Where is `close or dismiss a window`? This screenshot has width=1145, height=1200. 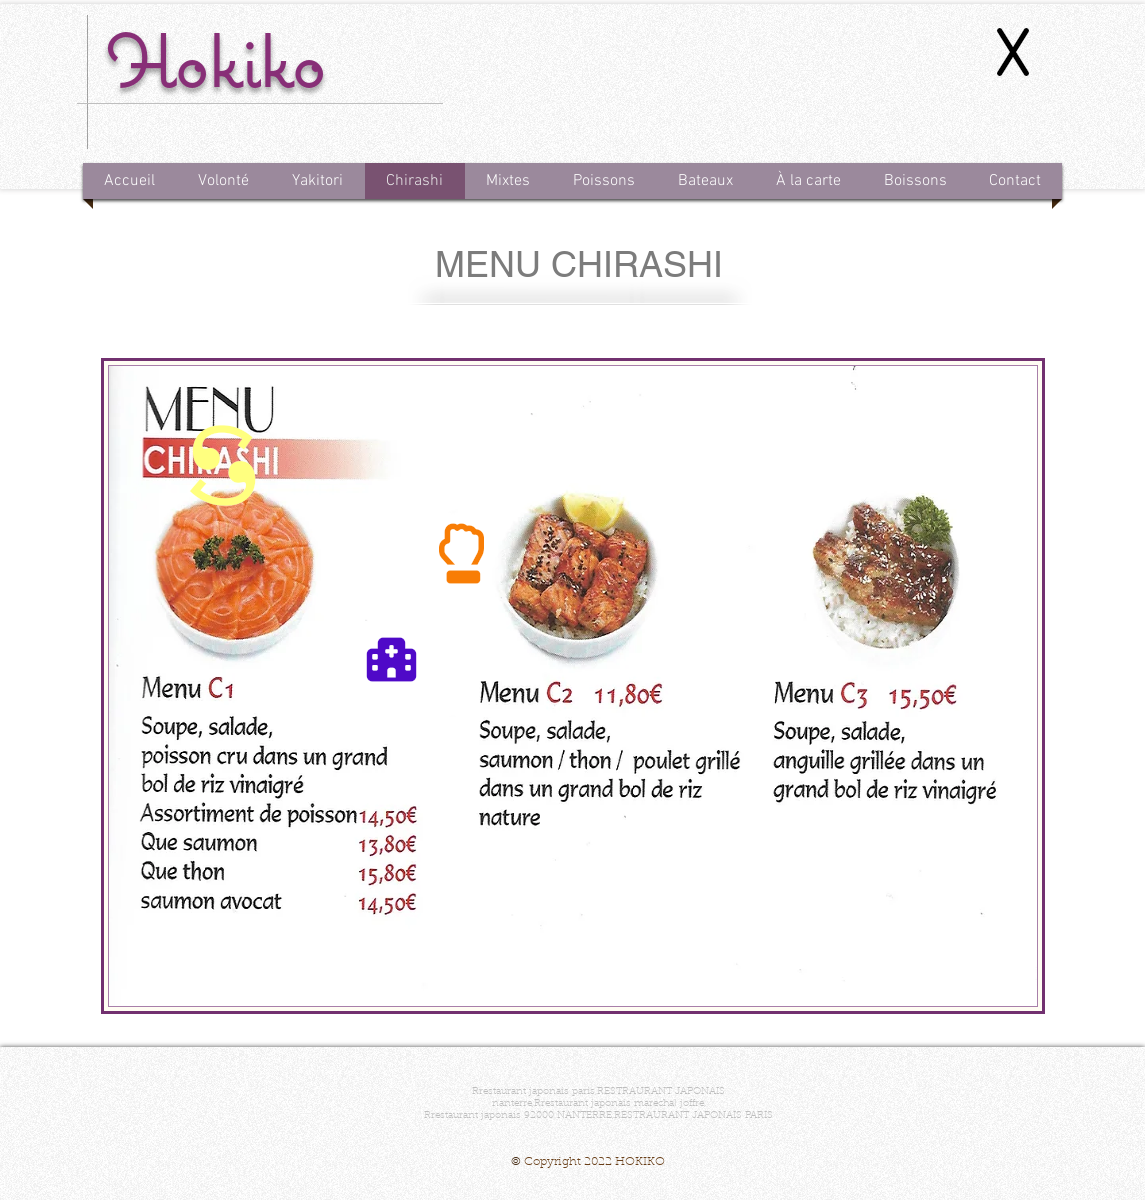 close or dismiss a window is located at coordinates (1013, 52).